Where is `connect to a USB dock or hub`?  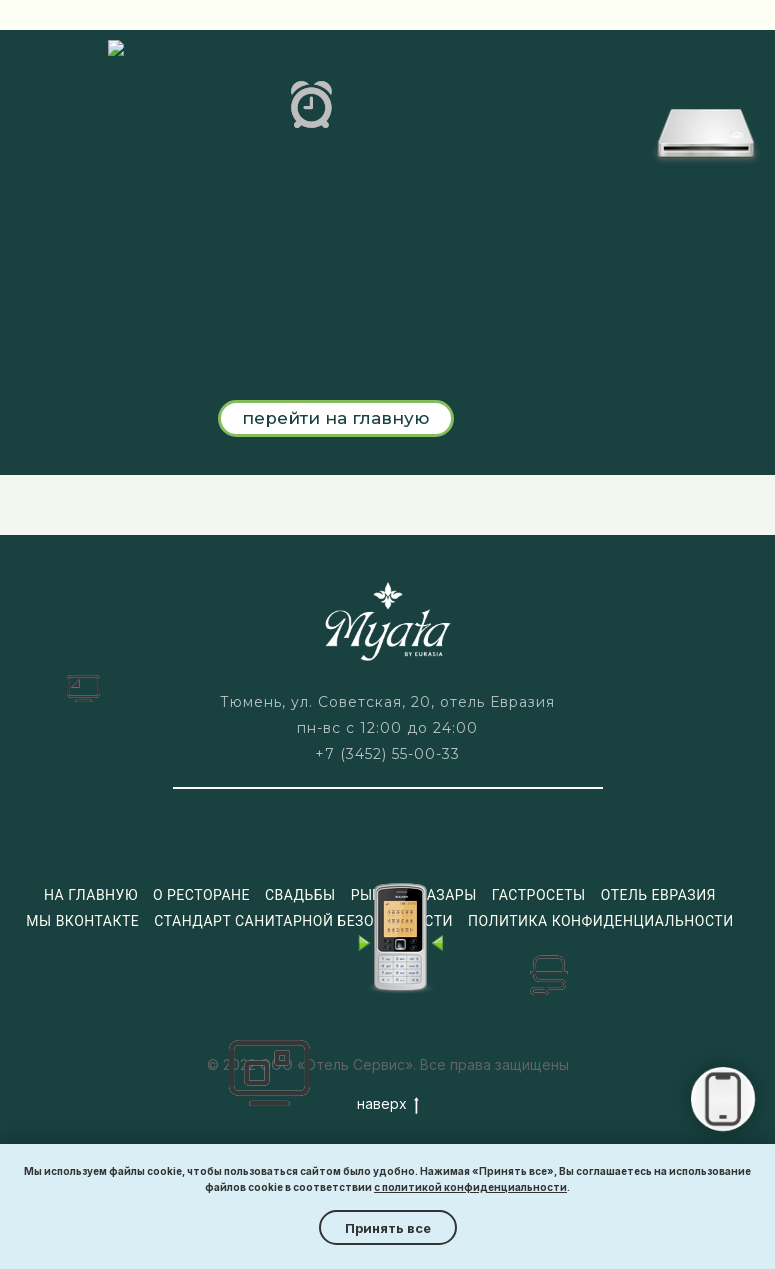
connect to a USB dock or hub is located at coordinates (549, 974).